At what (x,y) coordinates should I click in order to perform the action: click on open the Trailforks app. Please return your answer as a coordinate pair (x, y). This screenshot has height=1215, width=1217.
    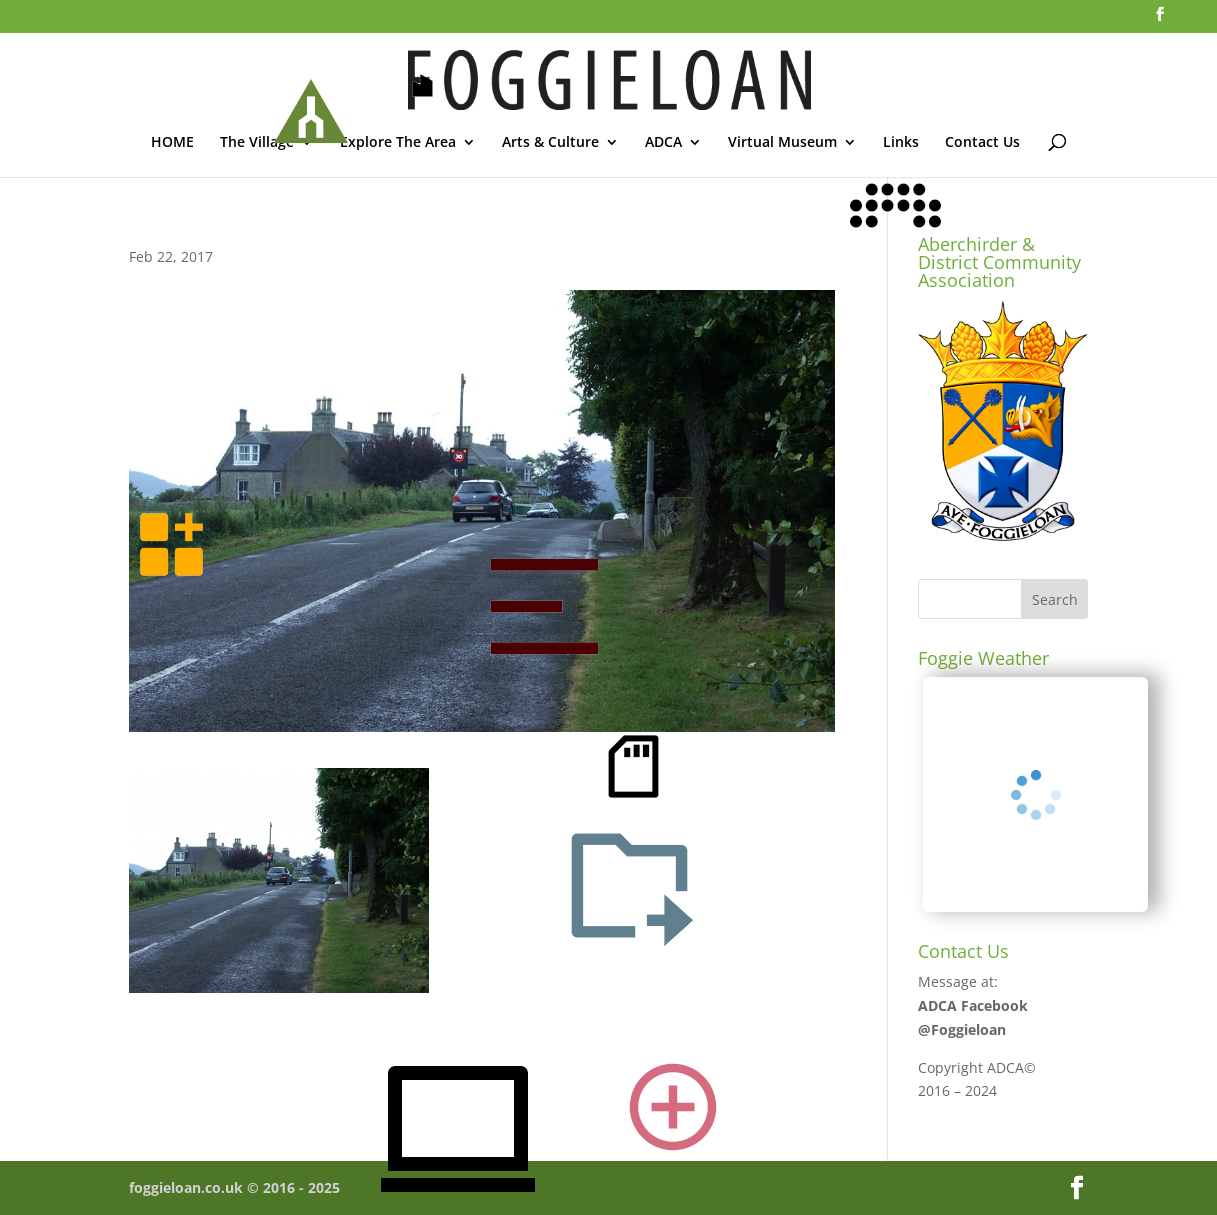
    Looking at the image, I should click on (311, 111).